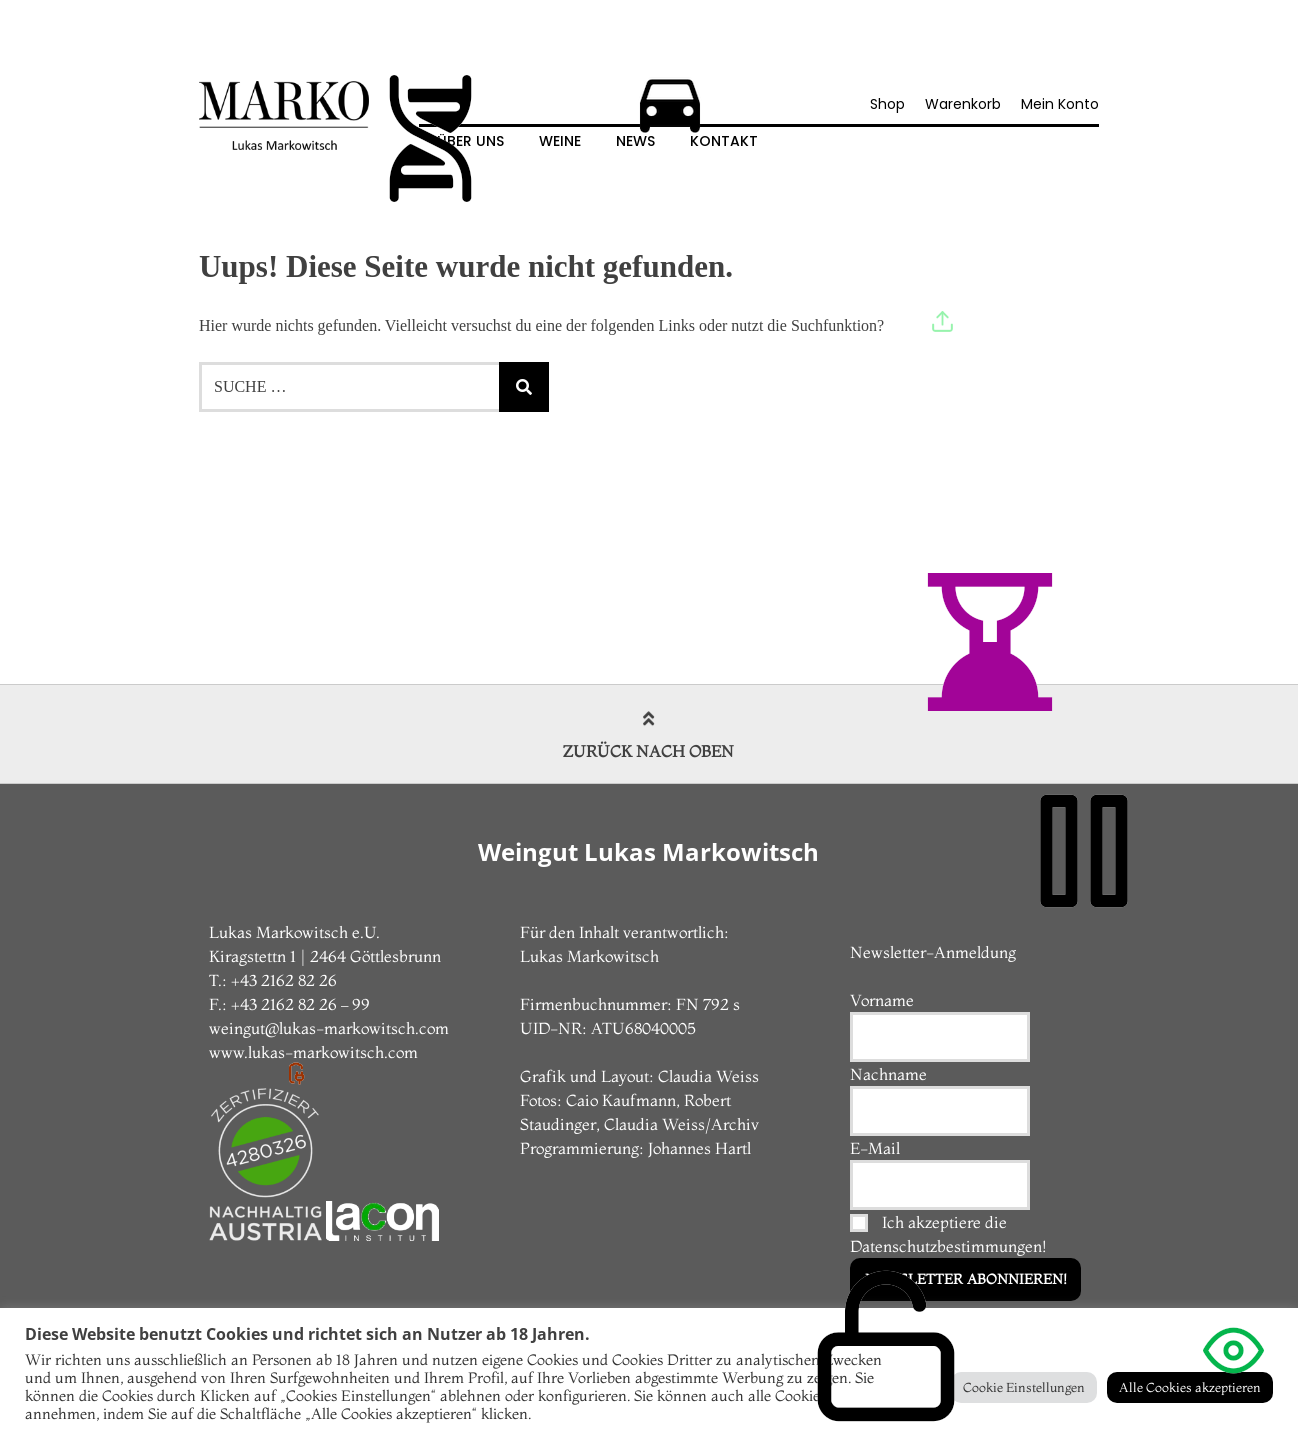 The image size is (1298, 1437). What do you see at coordinates (942, 321) in the screenshot?
I see `upload a file or document` at bounding box center [942, 321].